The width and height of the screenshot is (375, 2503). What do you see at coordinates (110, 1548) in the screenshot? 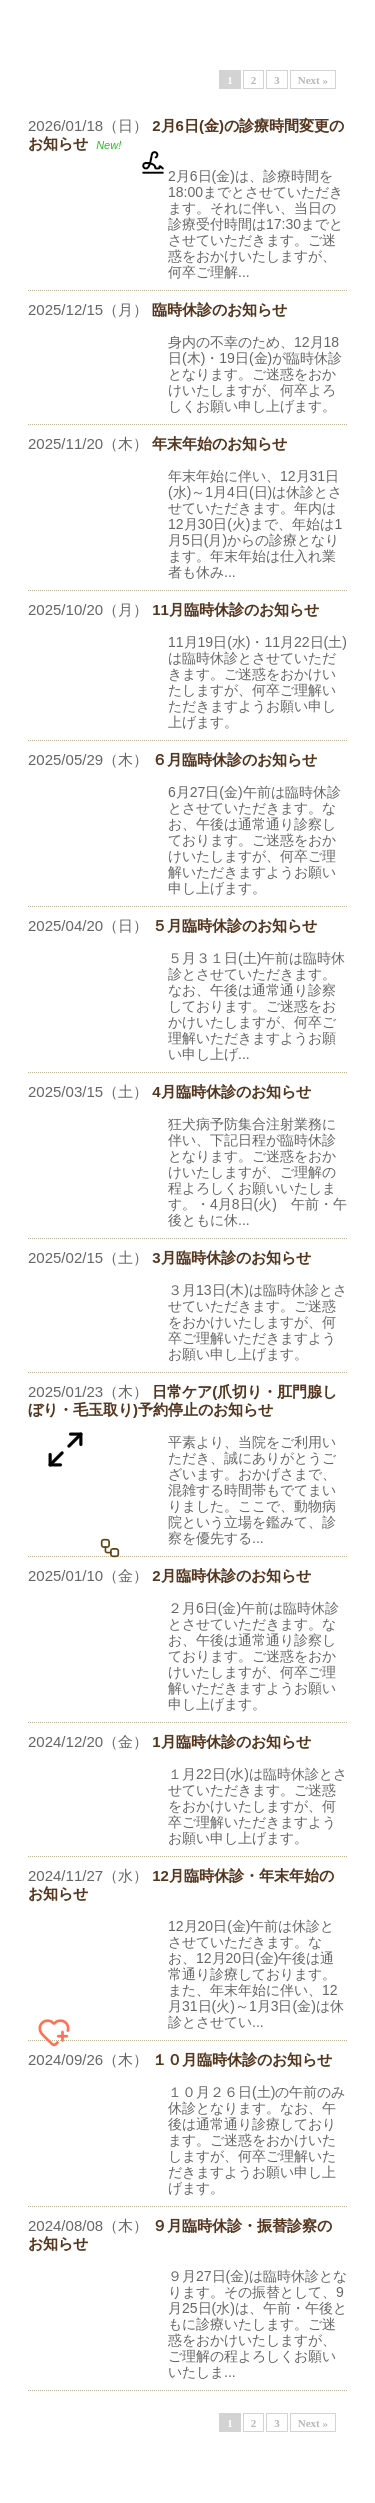
I see `view or manage workflow automation` at bounding box center [110, 1548].